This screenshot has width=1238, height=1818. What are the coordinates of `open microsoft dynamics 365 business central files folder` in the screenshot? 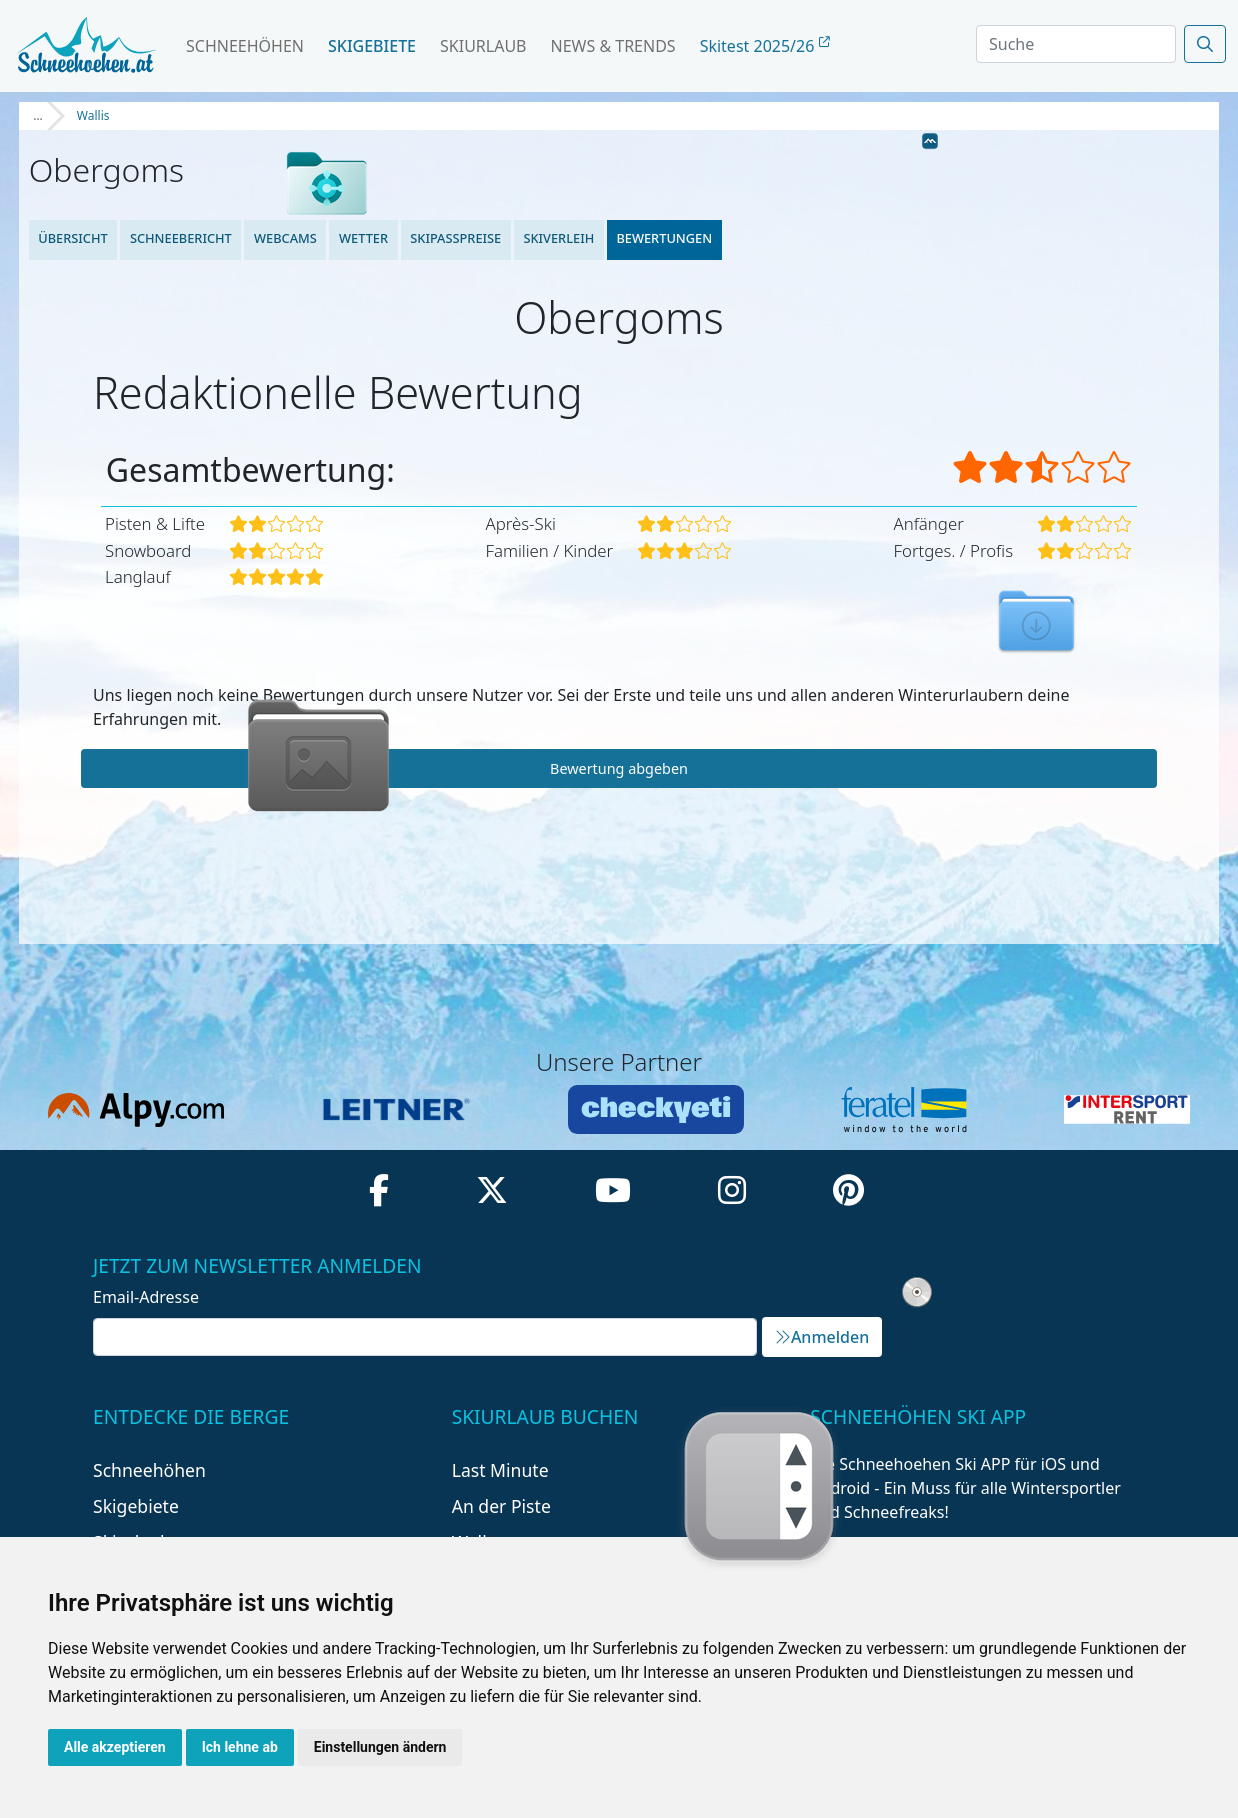 It's located at (326, 185).